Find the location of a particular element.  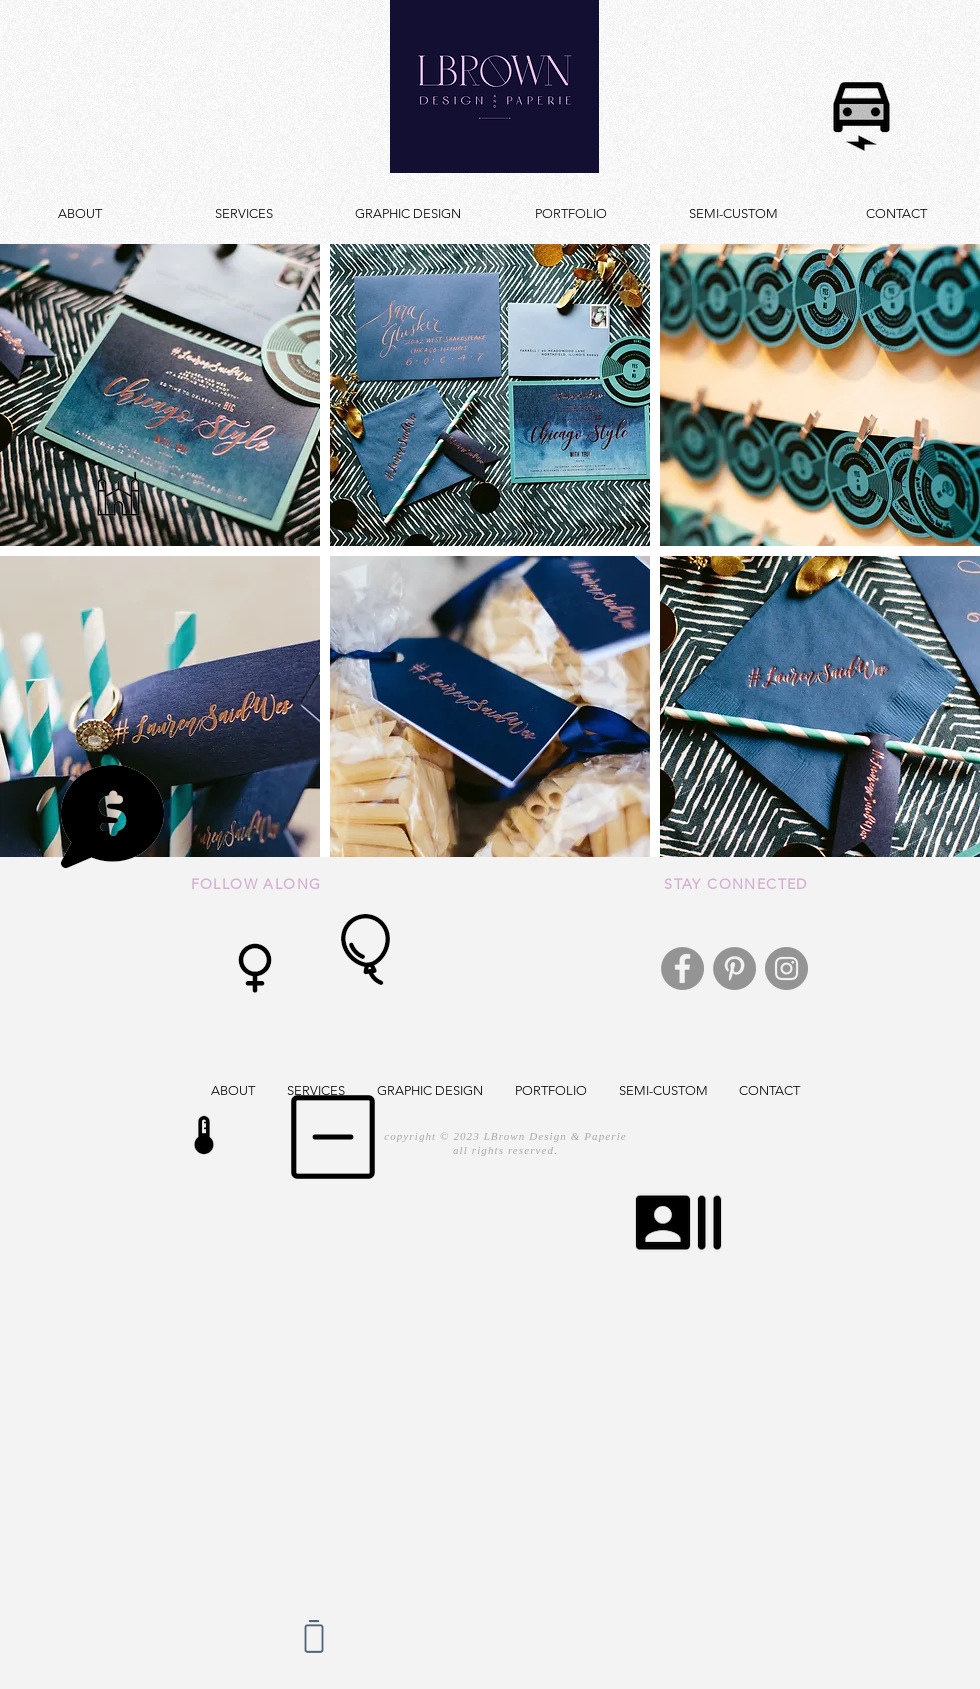

indicates battery is completely drained is located at coordinates (314, 1637).